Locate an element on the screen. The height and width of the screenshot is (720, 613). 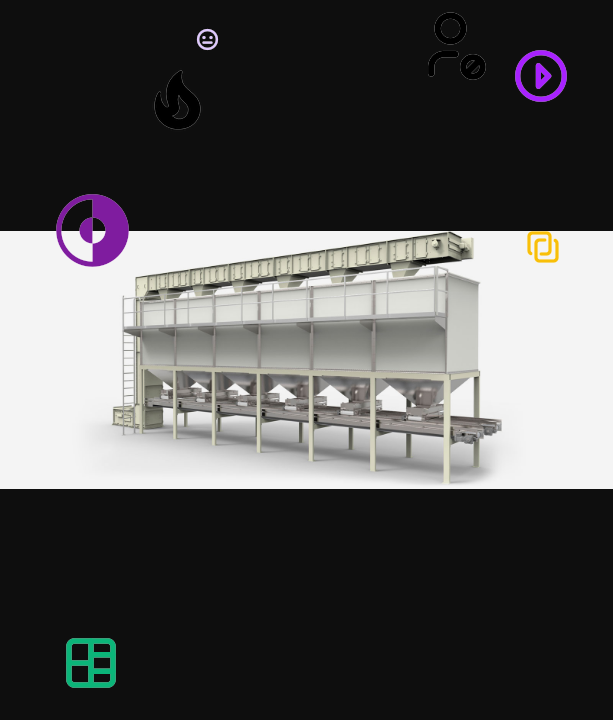
switch to split board layout view is located at coordinates (91, 663).